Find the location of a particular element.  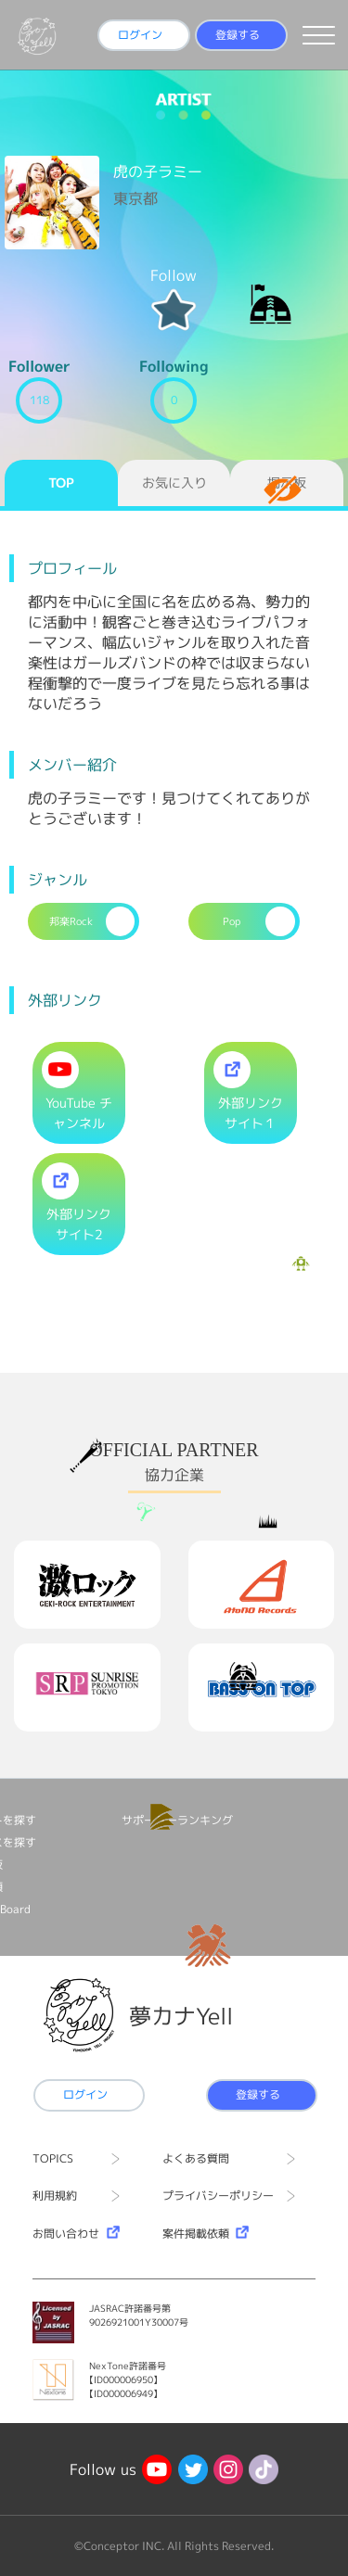

view documents or files is located at coordinates (163, 1817).